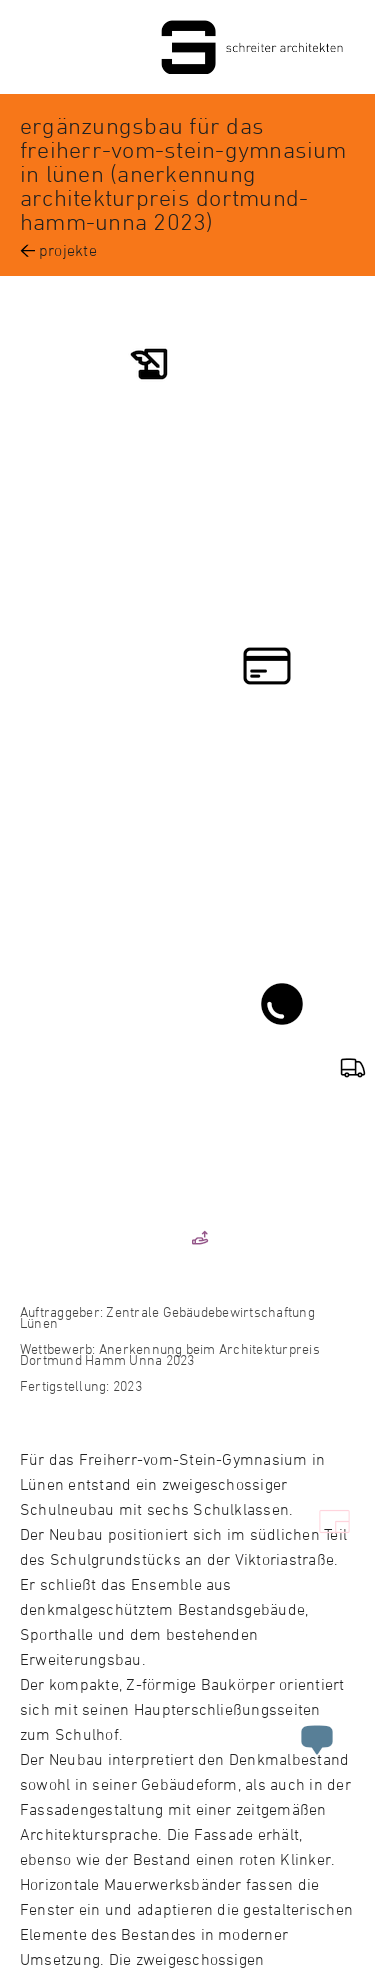 This screenshot has width=375, height=1979. I want to click on manage payment methods, so click(267, 666).